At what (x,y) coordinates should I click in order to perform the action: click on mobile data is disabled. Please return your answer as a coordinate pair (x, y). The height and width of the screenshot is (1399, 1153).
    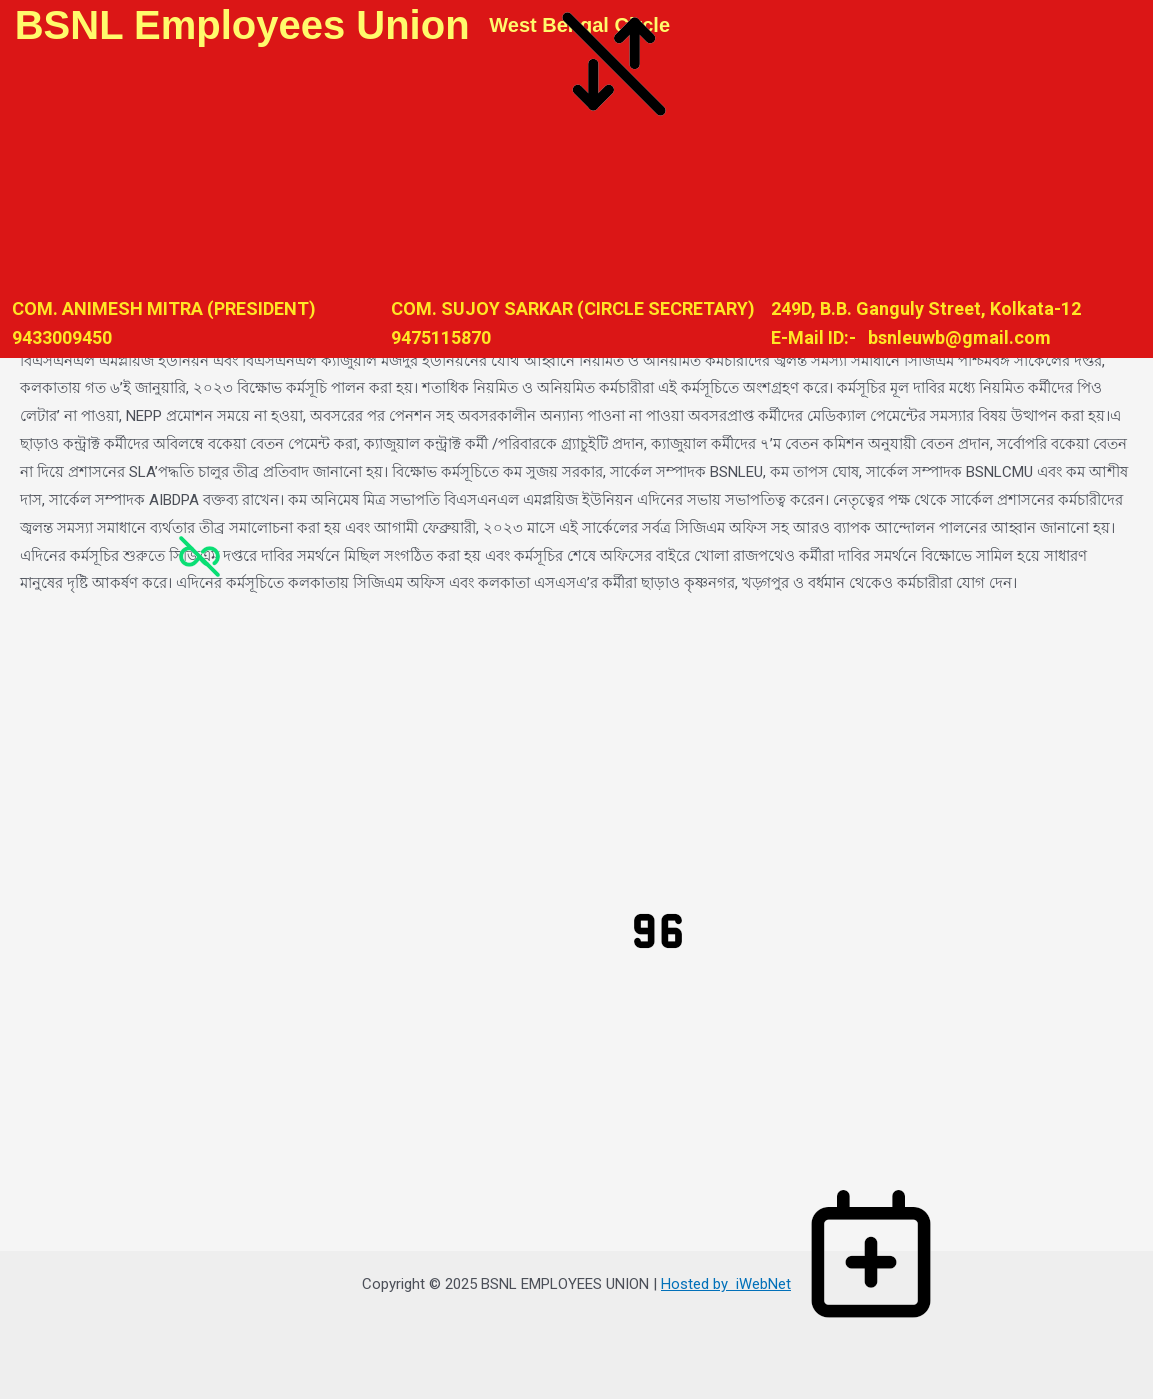
    Looking at the image, I should click on (614, 64).